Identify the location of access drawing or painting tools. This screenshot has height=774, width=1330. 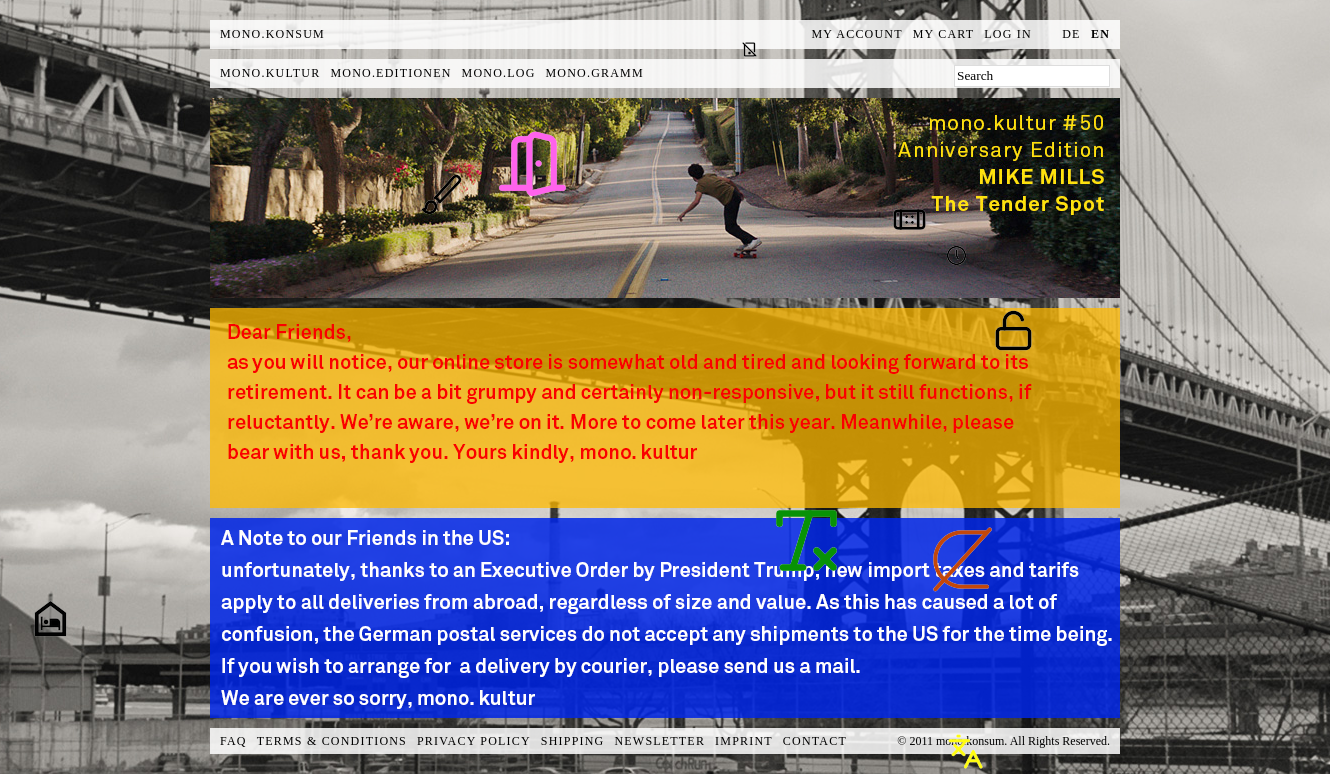
(441, 194).